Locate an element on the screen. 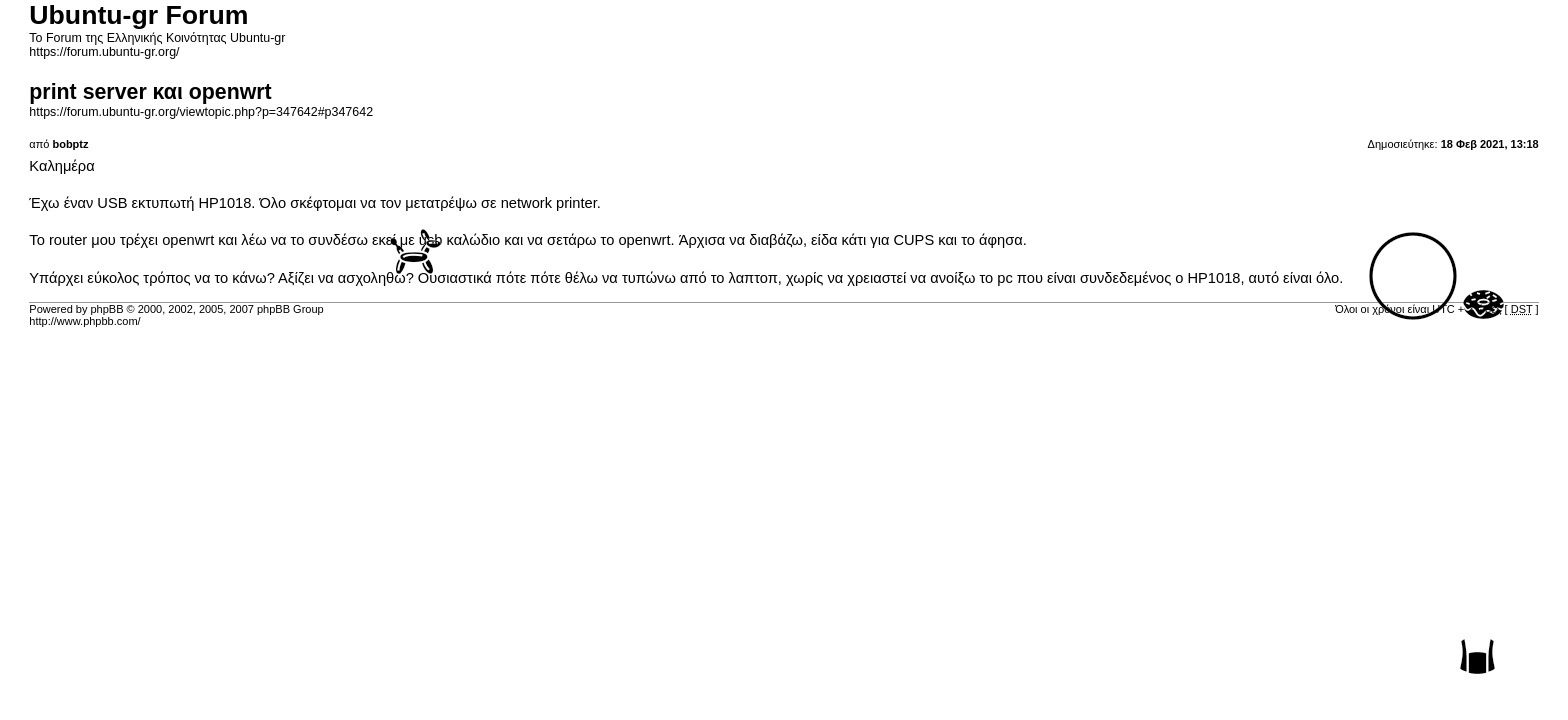 The width and height of the screenshot is (1568, 720). access party or celebration features is located at coordinates (415, 251).